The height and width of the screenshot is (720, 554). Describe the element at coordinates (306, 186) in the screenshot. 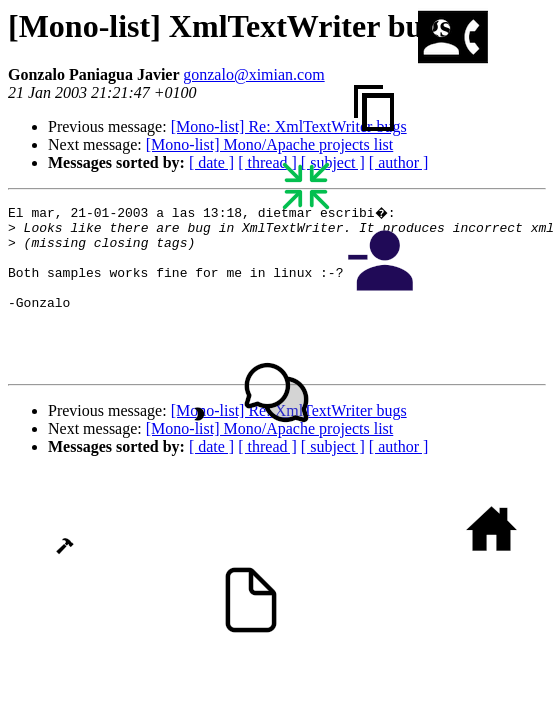

I see `exit fullscreen mode` at that location.